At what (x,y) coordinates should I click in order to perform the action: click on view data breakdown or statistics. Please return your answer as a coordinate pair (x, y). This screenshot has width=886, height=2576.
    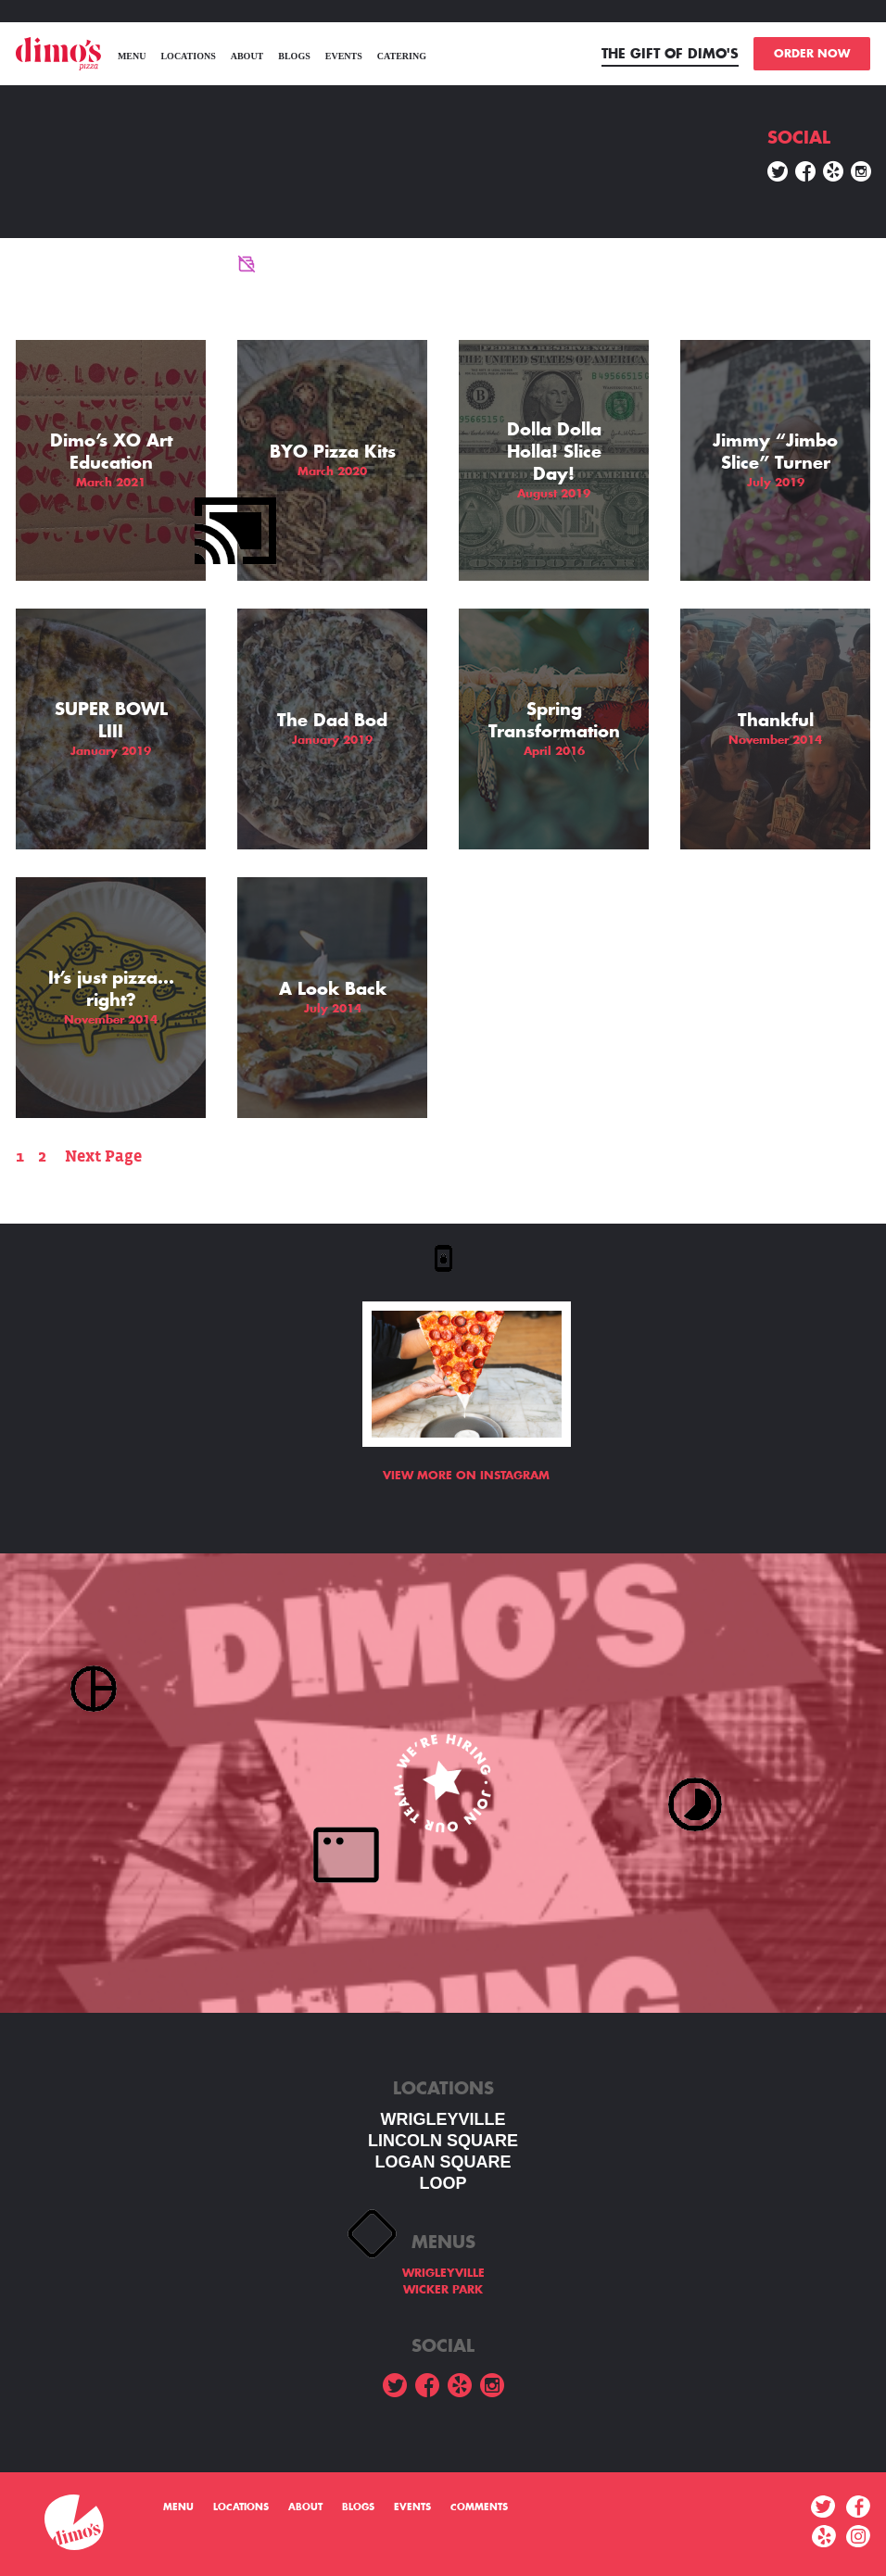
    Looking at the image, I should click on (94, 1689).